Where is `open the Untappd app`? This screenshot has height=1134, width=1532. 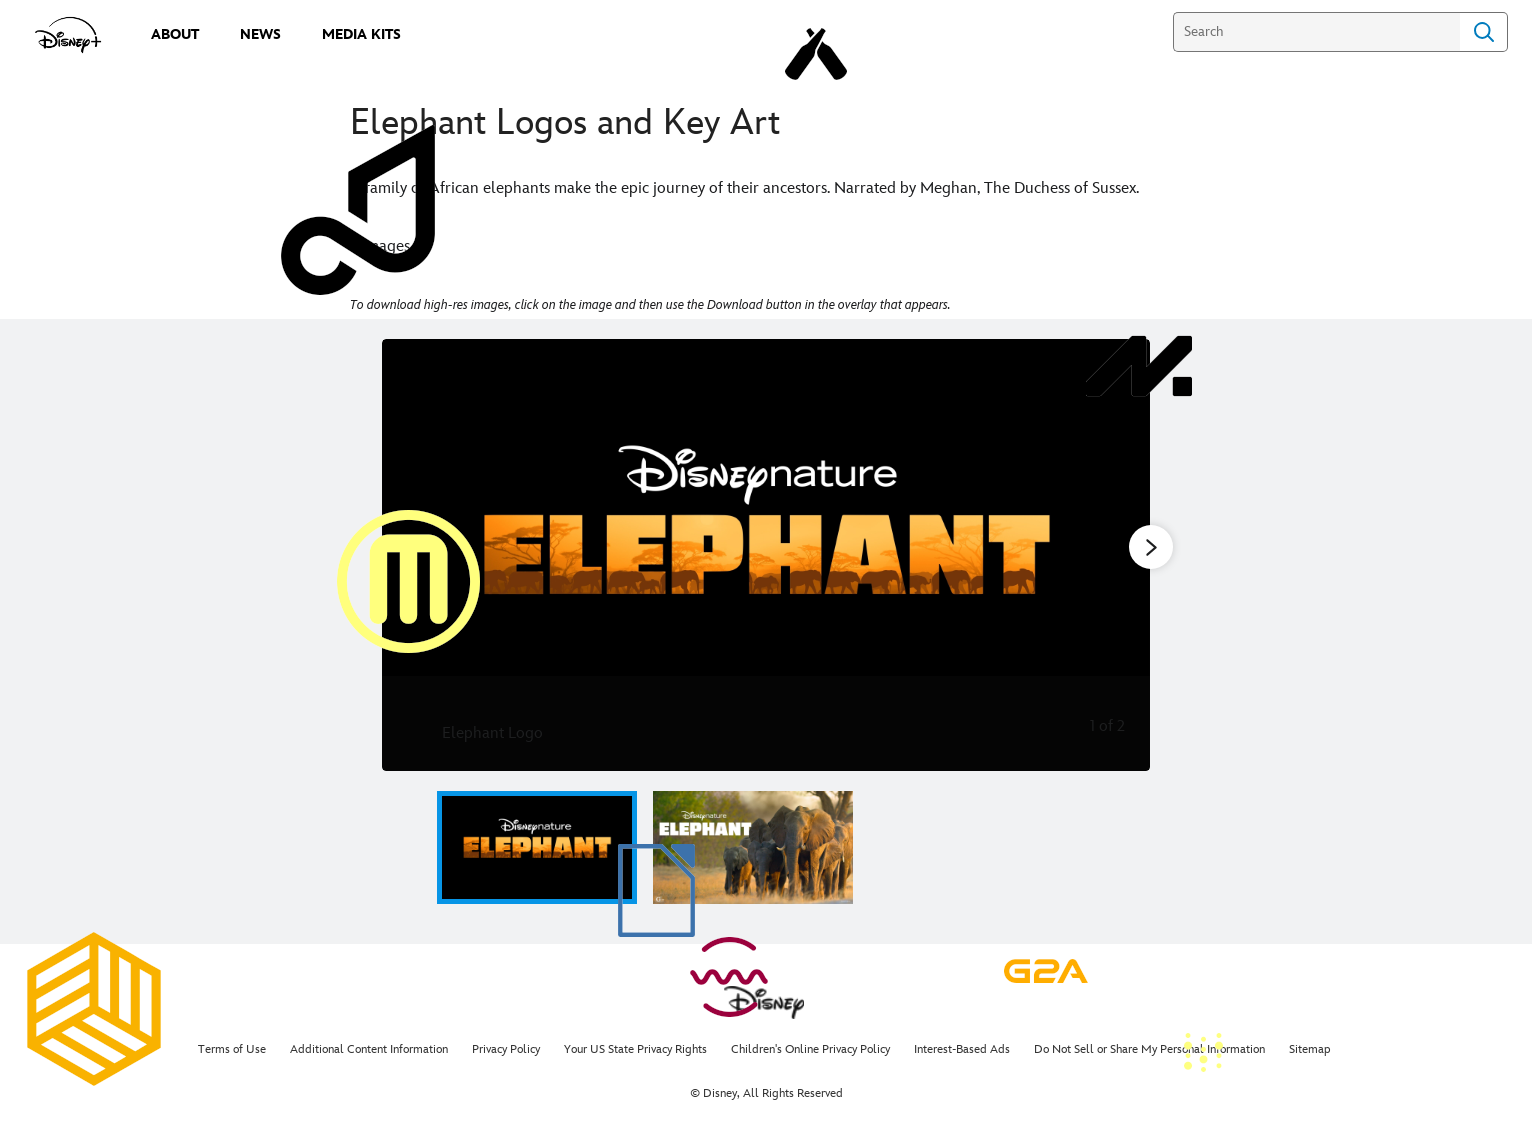 open the Untappd app is located at coordinates (816, 54).